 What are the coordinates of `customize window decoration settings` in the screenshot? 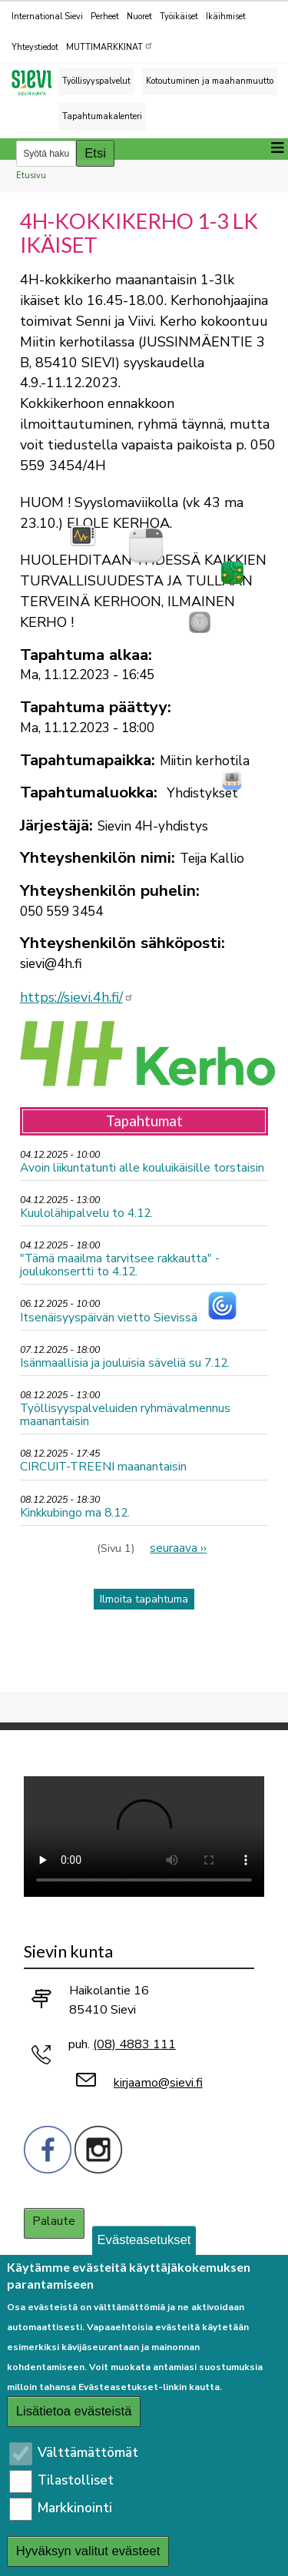 It's located at (146, 545).